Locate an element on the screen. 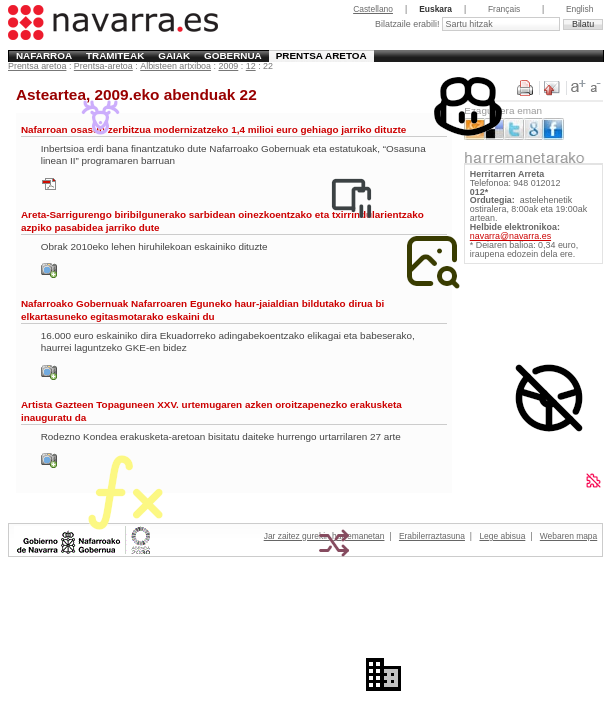 The image size is (604, 720). insert a mathematical function or formula is located at coordinates (125, 492).